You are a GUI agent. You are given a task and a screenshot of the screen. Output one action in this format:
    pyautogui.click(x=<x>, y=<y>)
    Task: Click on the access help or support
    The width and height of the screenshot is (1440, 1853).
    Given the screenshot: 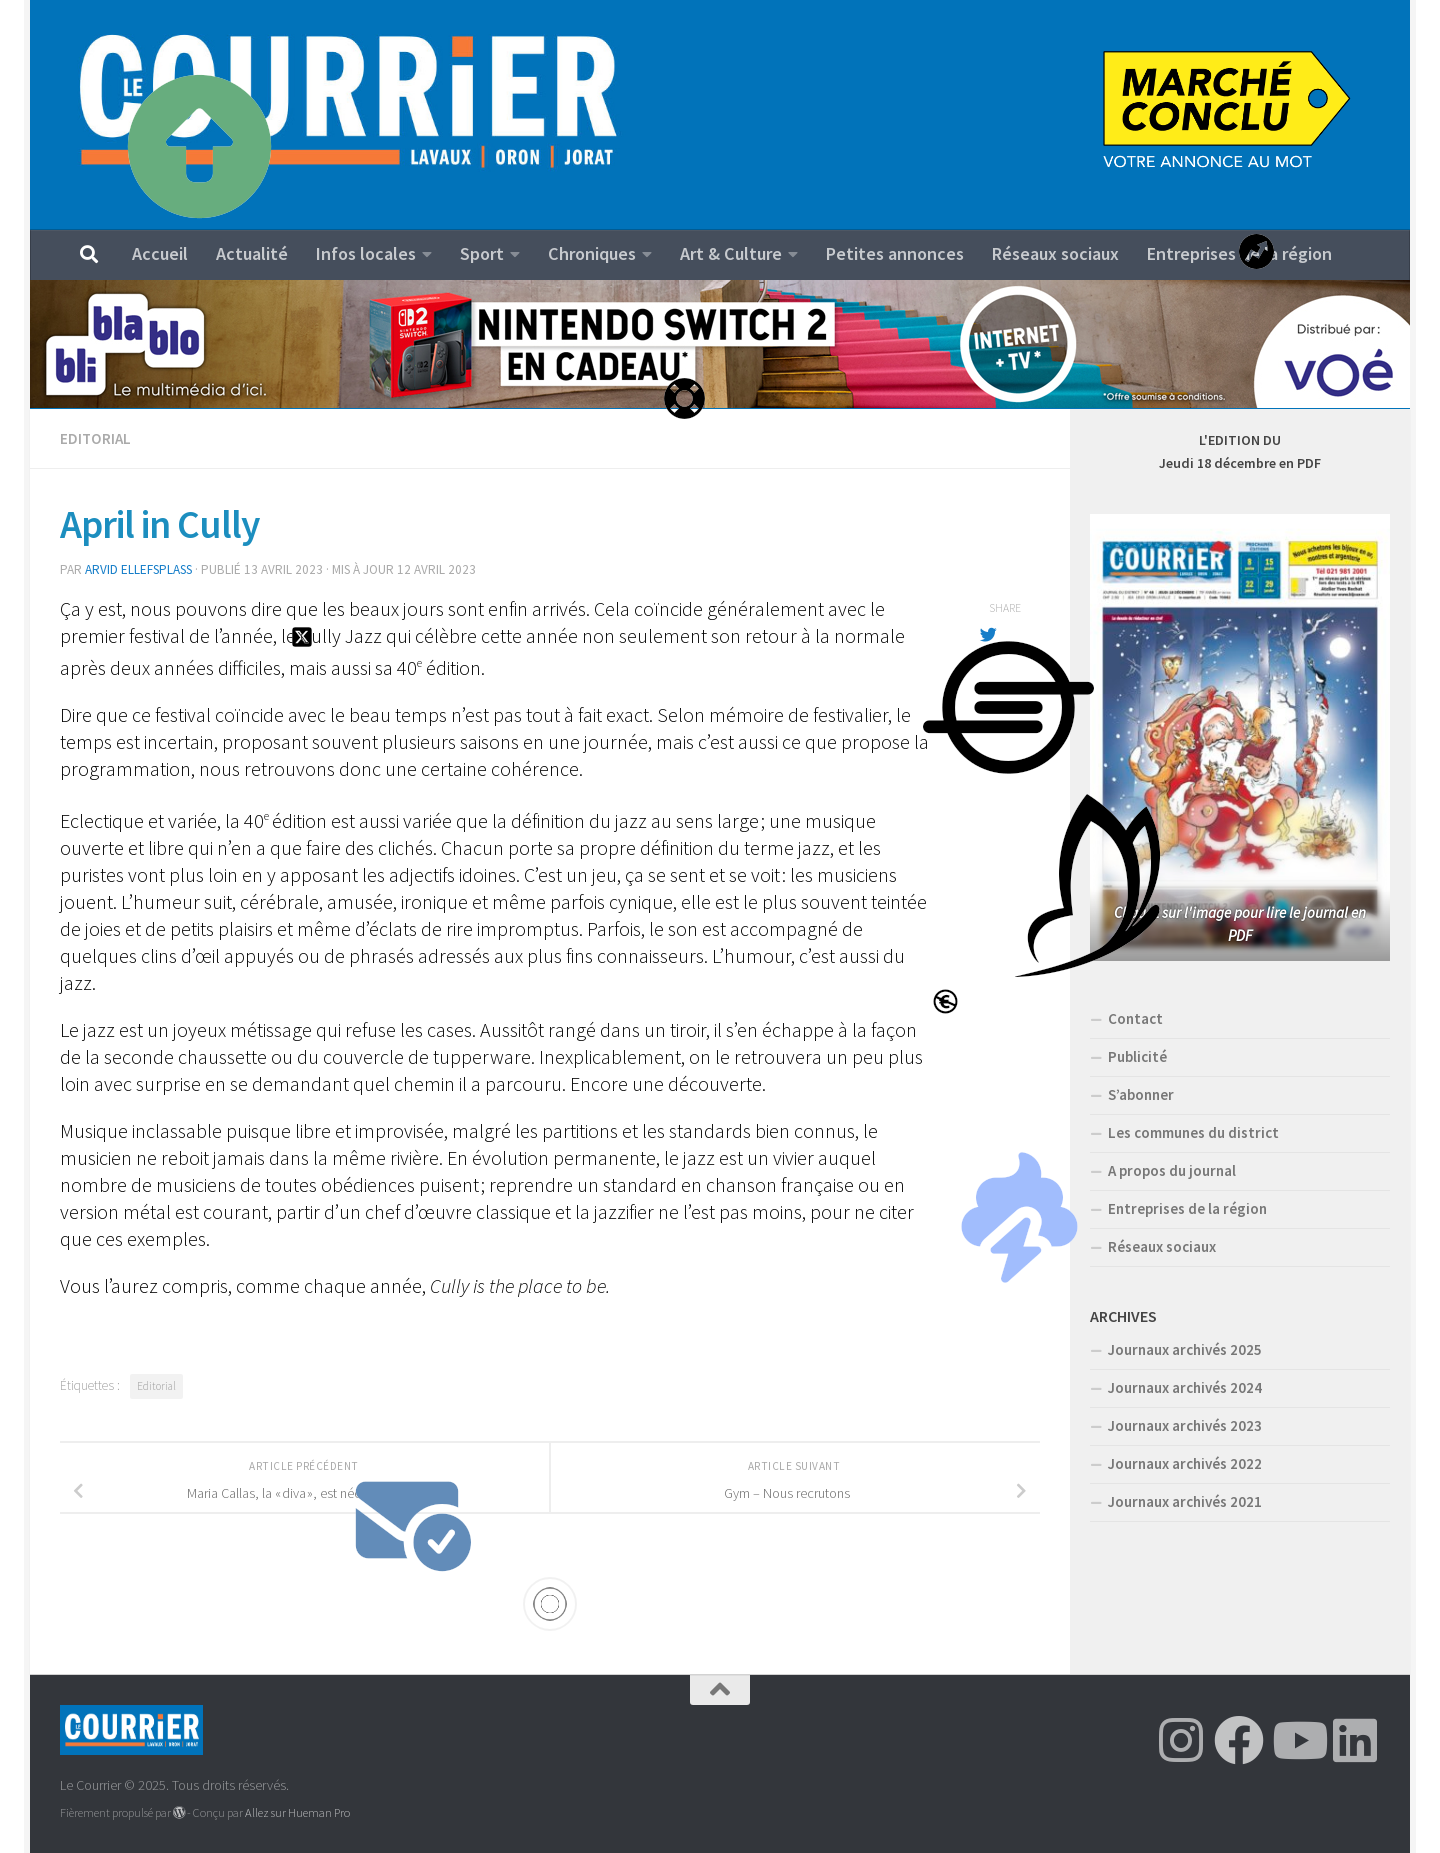 What is the action you would take?
    pyautogui.click(x=684, y=398)
    